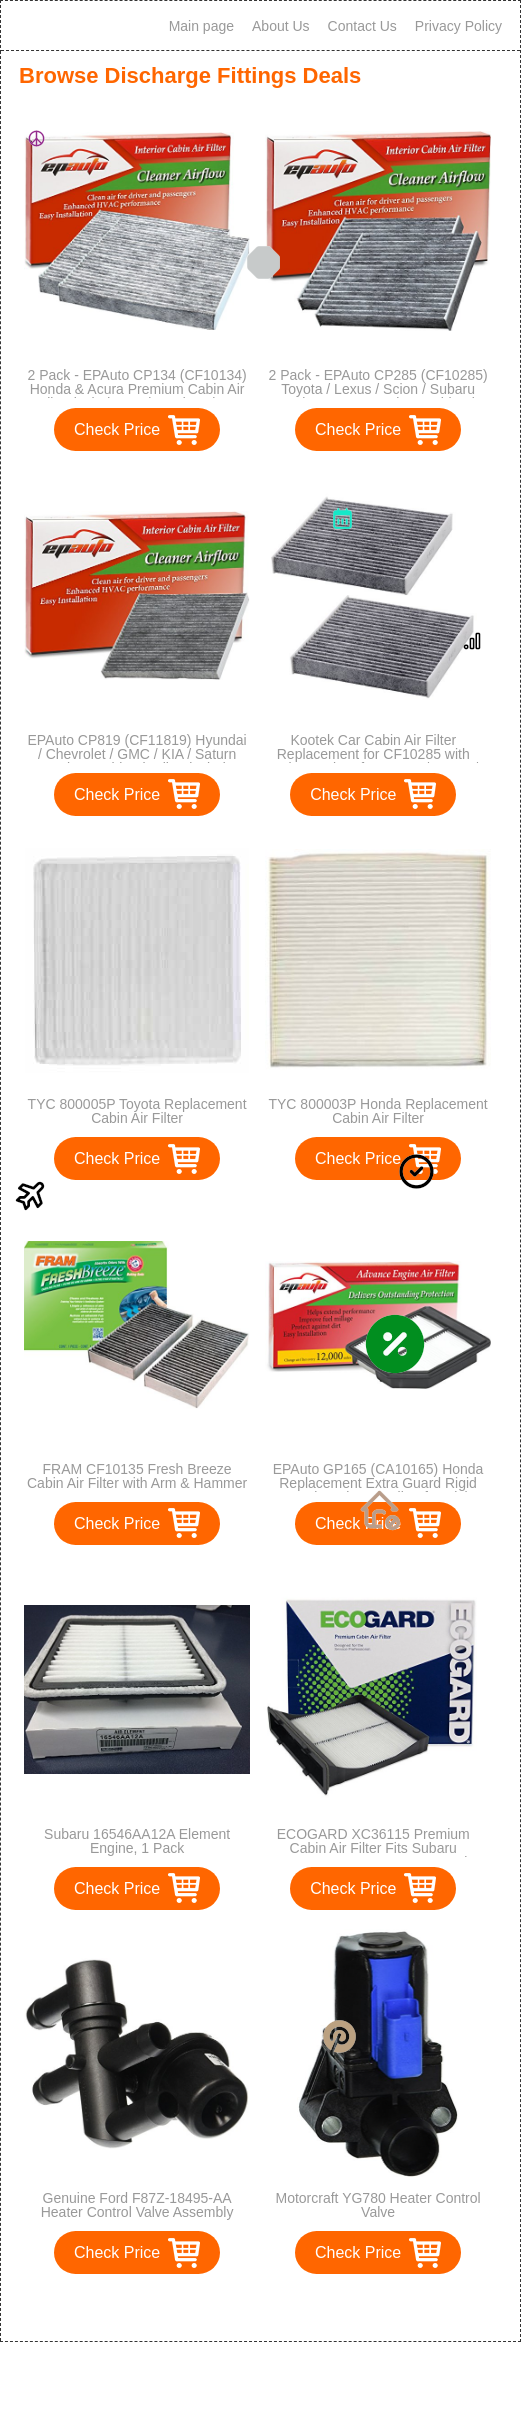 This screenshot has width=521, height=2434. I want to click on open Pinterest app, so click(339, 2036).